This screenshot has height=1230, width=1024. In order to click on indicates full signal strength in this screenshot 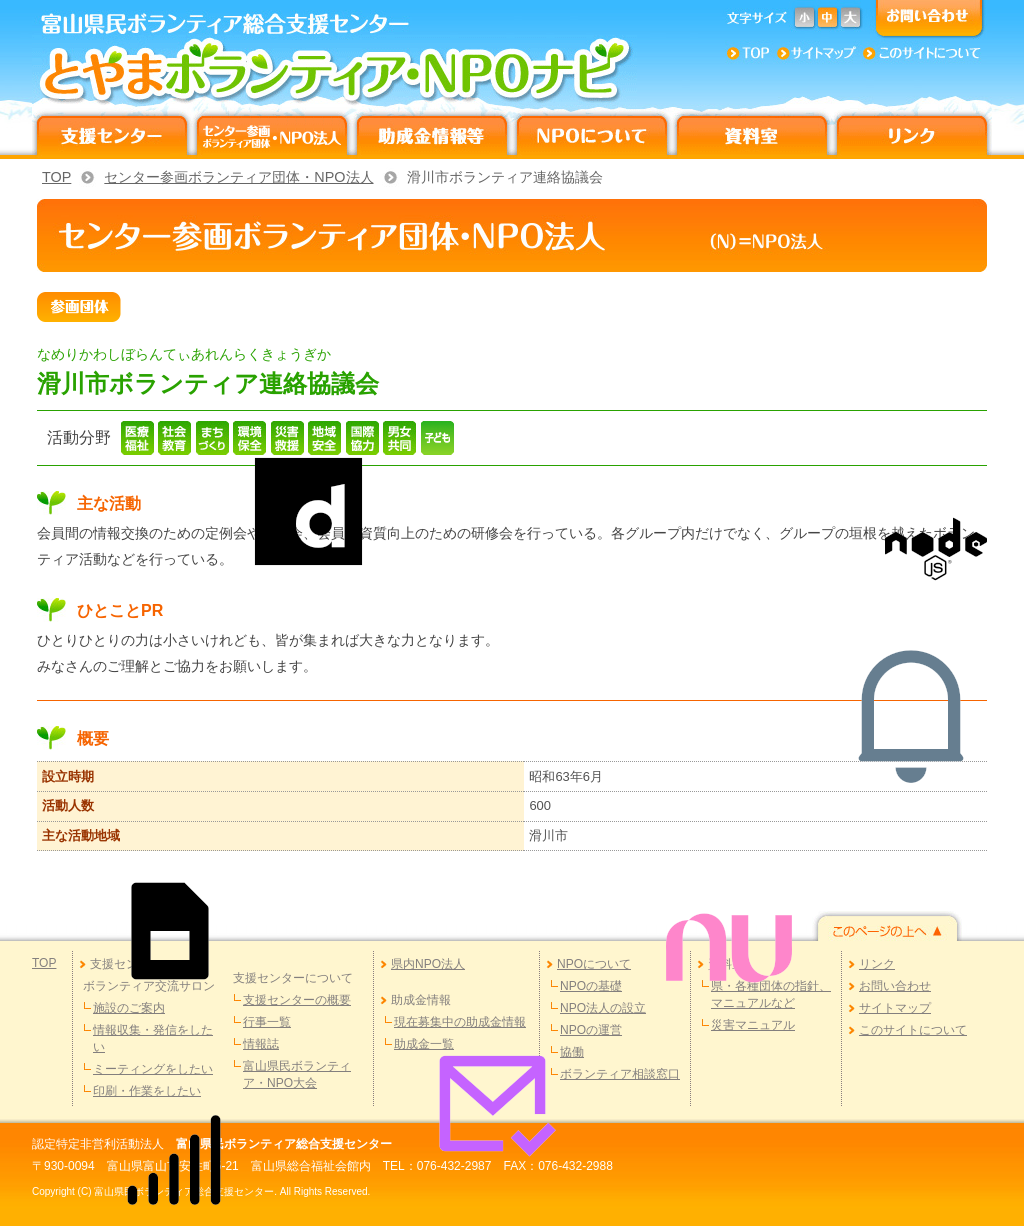, I will do `click(174, 1160)`.